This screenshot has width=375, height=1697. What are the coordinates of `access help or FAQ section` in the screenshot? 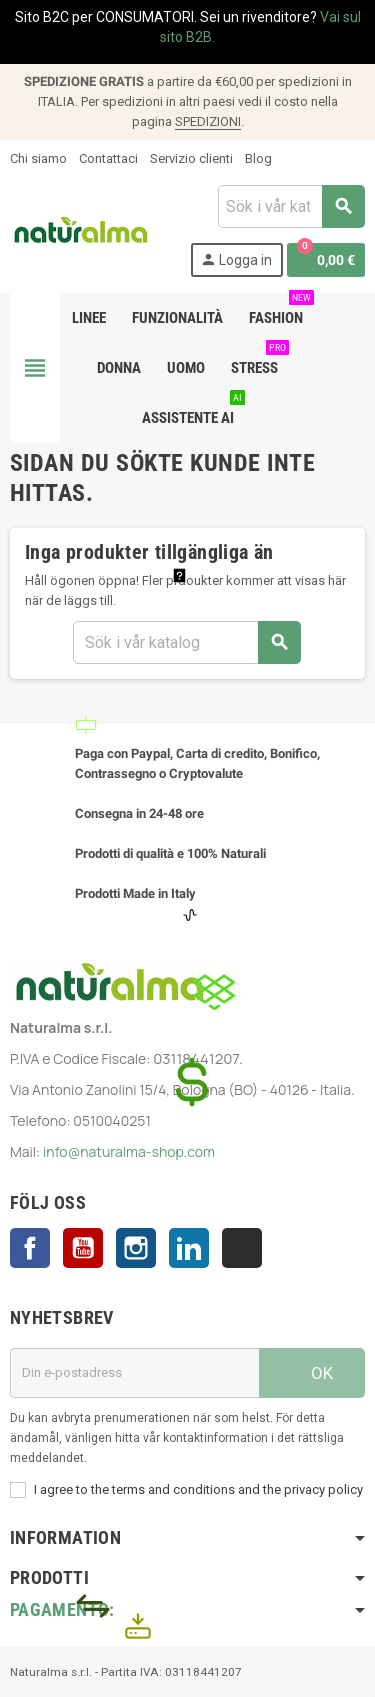 It's located at (179, 575).